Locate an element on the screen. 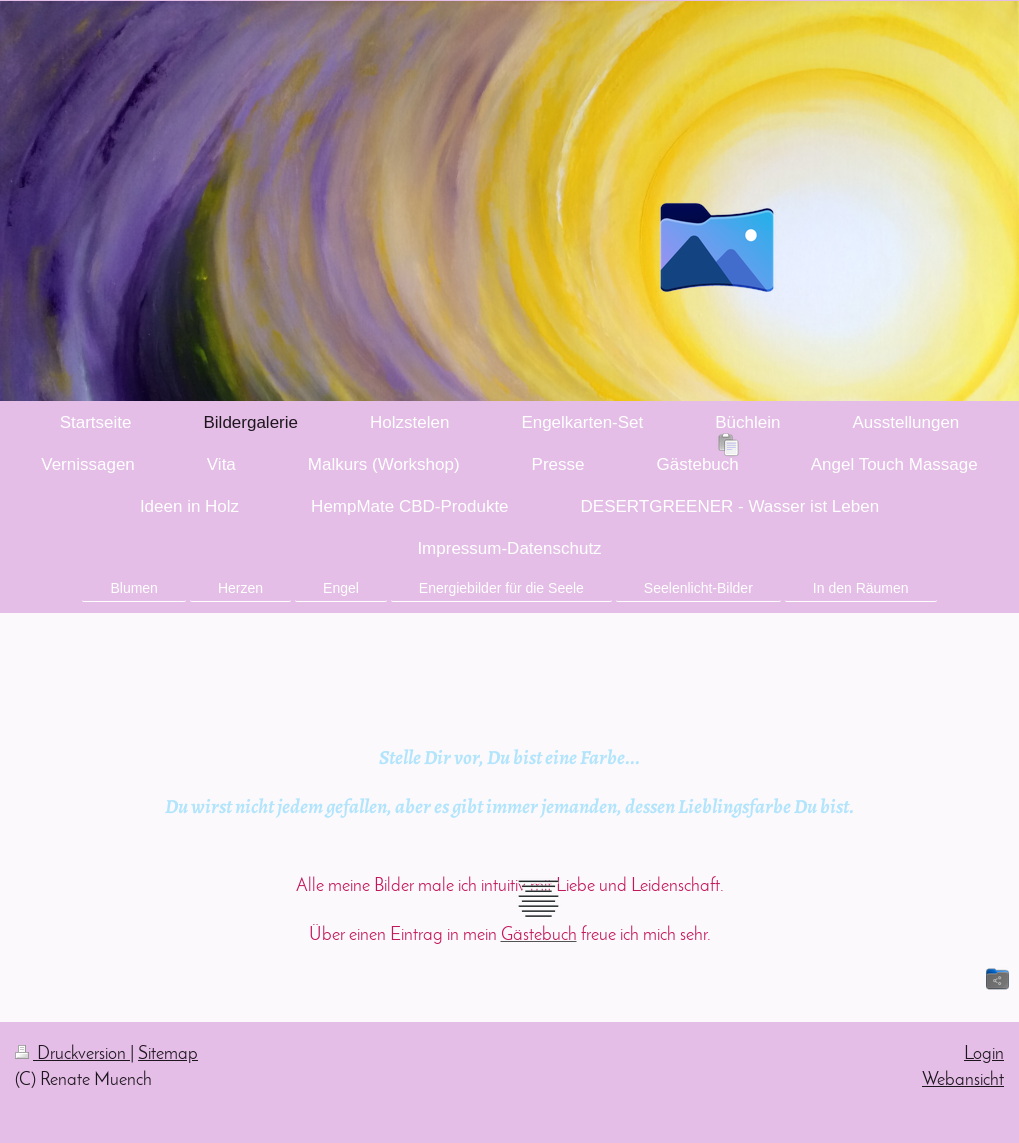 This screenshot has width=1019, height=1143. paste copied content from clipboard is located at coordinates (728, 444).